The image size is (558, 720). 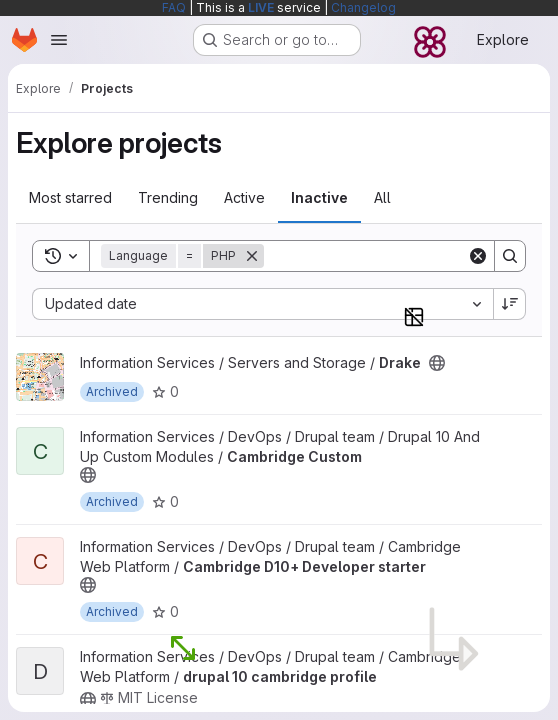 I want to click on access nature or garden-related content, so click(x=430, y=42).